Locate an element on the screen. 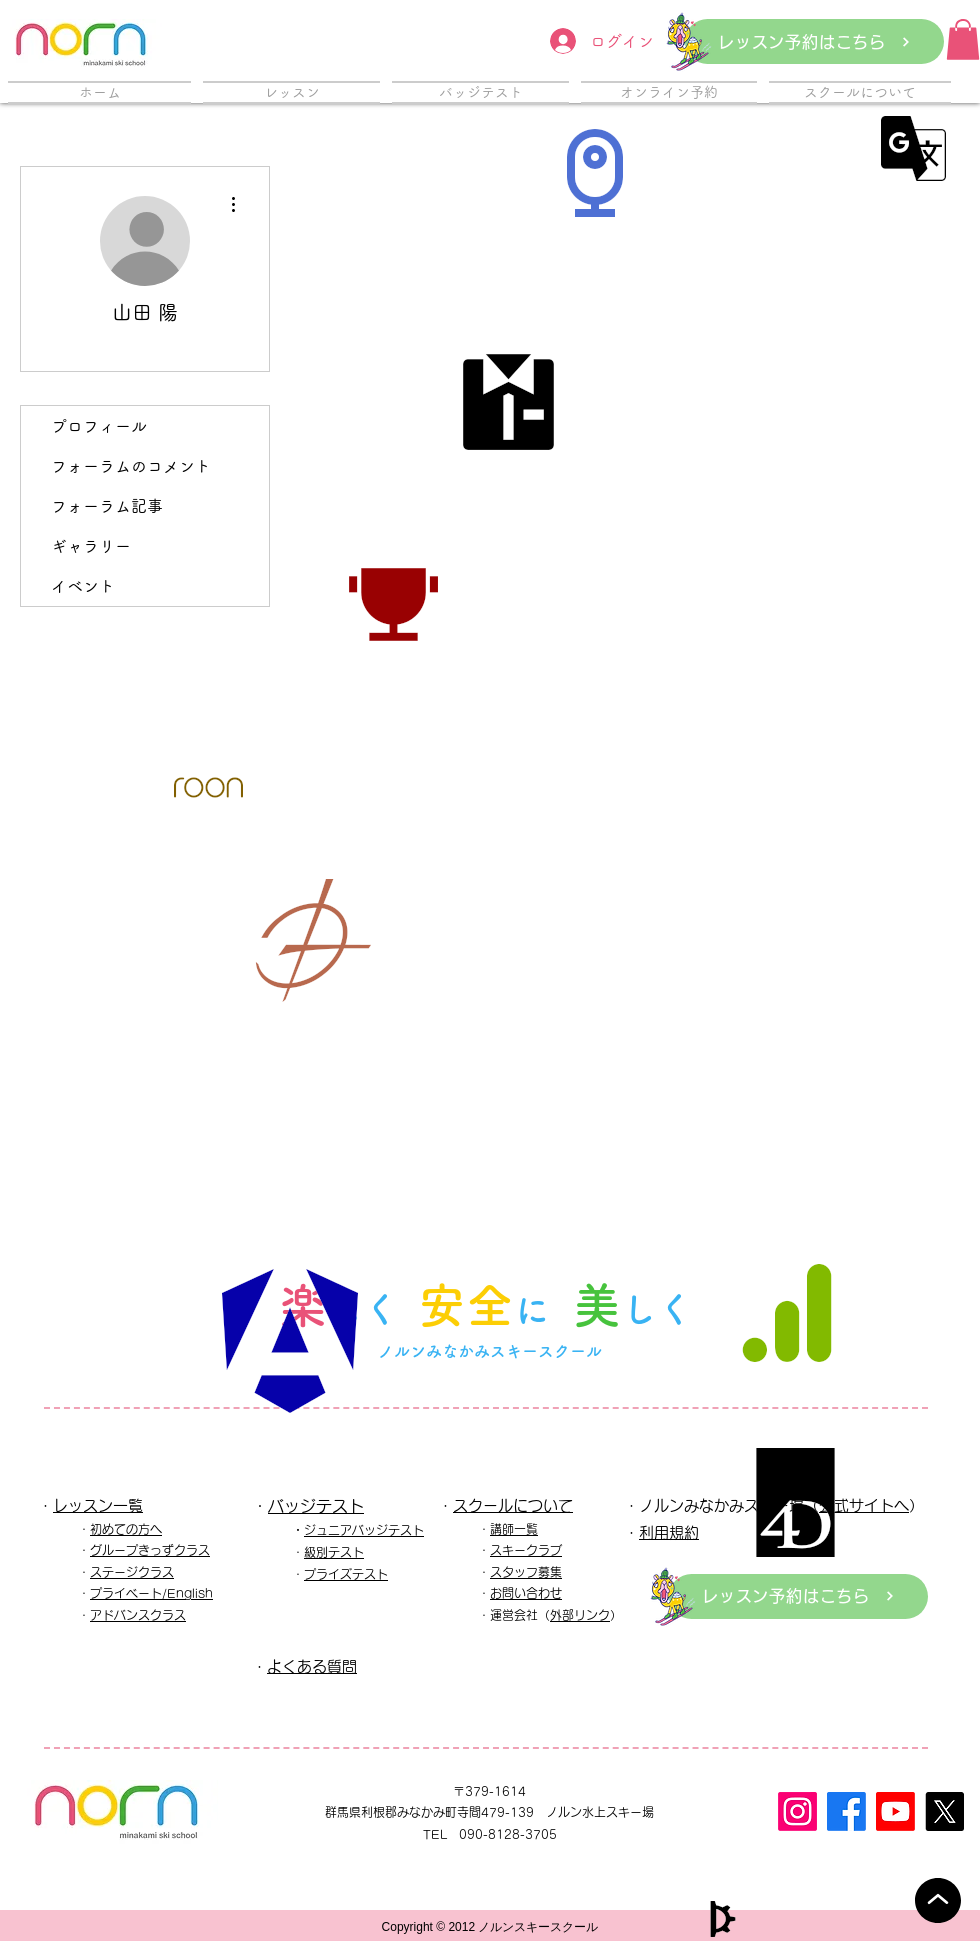 The height and width of the screenshot is (1942, 980). open the roon music player app is located at coordinates (208, 787).